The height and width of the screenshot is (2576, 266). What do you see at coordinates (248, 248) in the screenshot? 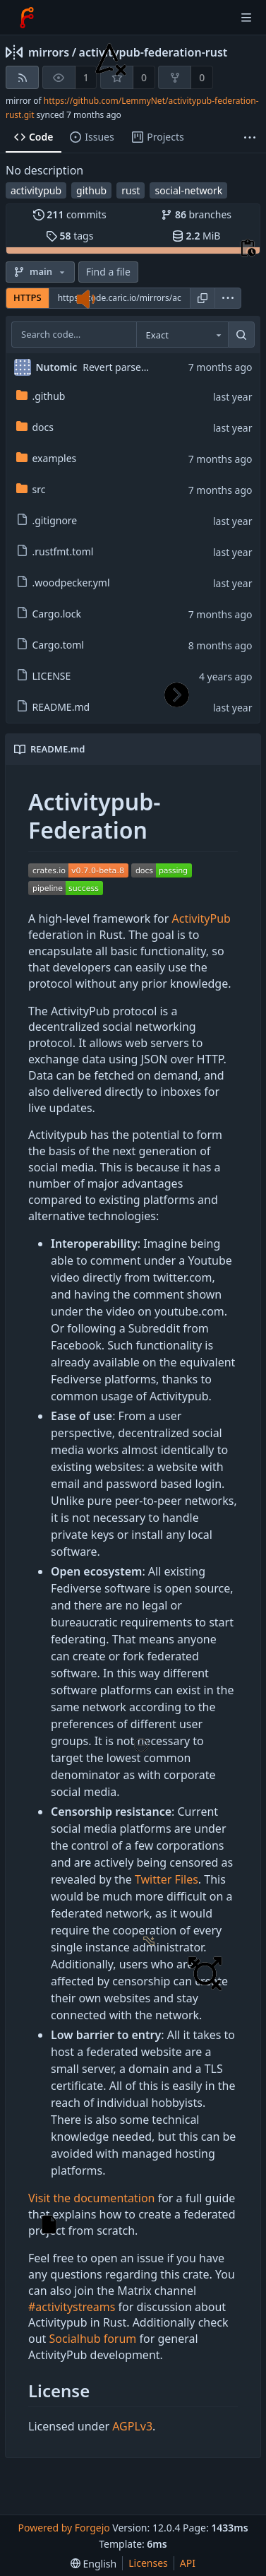
I see `view pending tasks or actions` at bounding box center [248, 248].